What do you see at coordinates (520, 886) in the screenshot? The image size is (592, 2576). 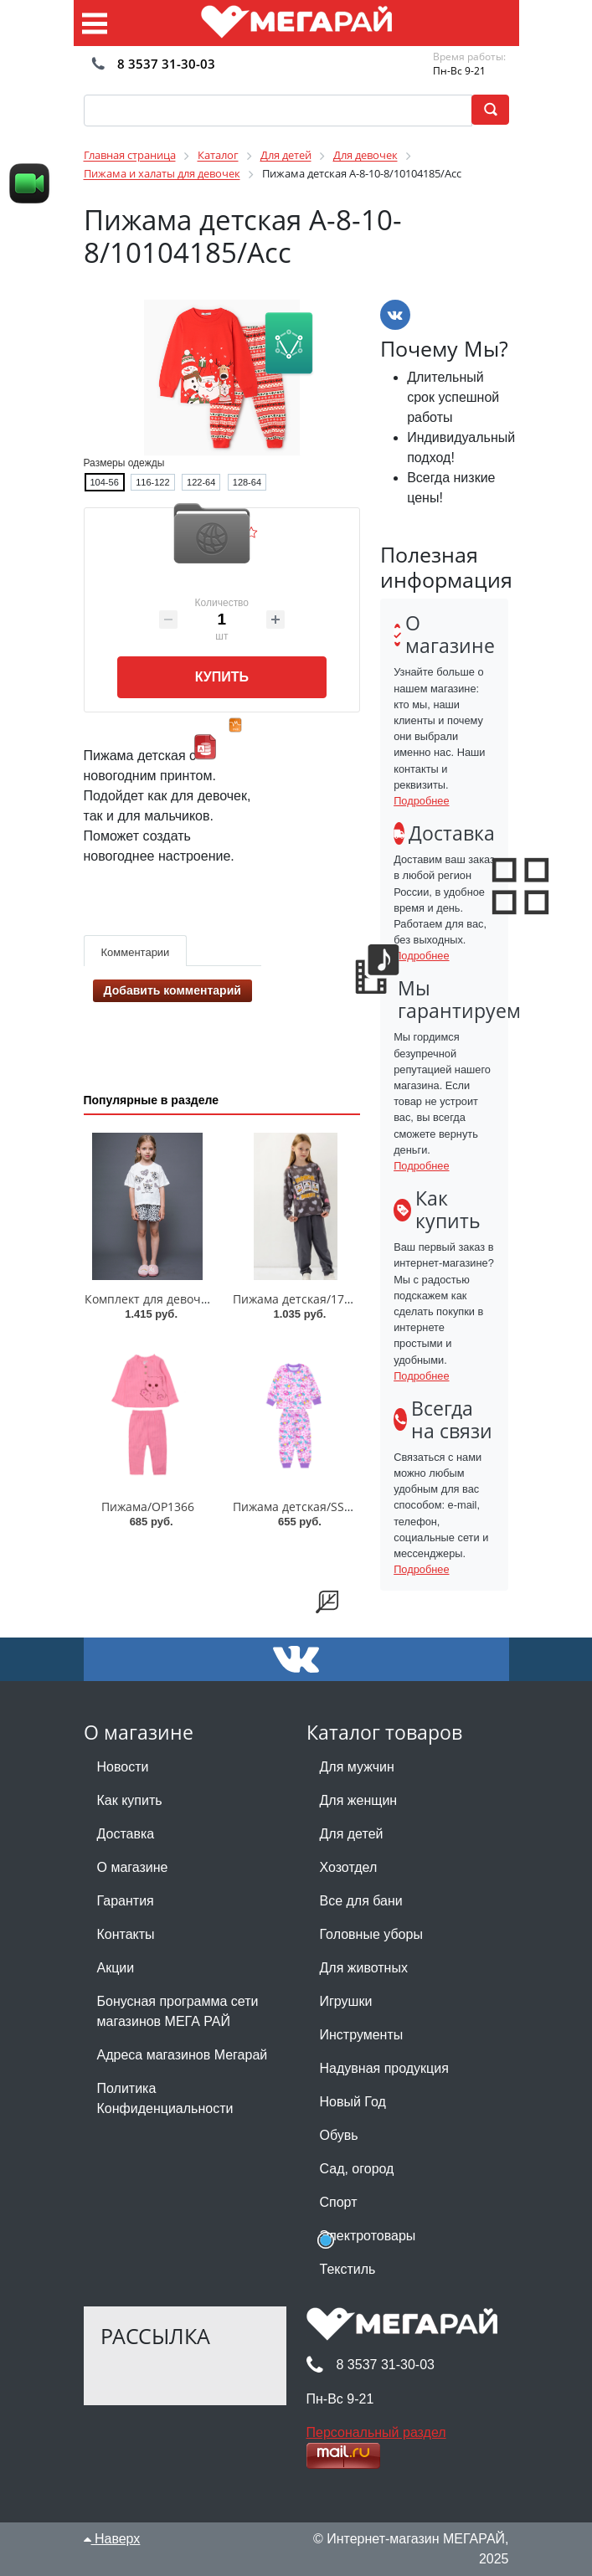 I see `access msn account settings` at bounding box center [520, 886].